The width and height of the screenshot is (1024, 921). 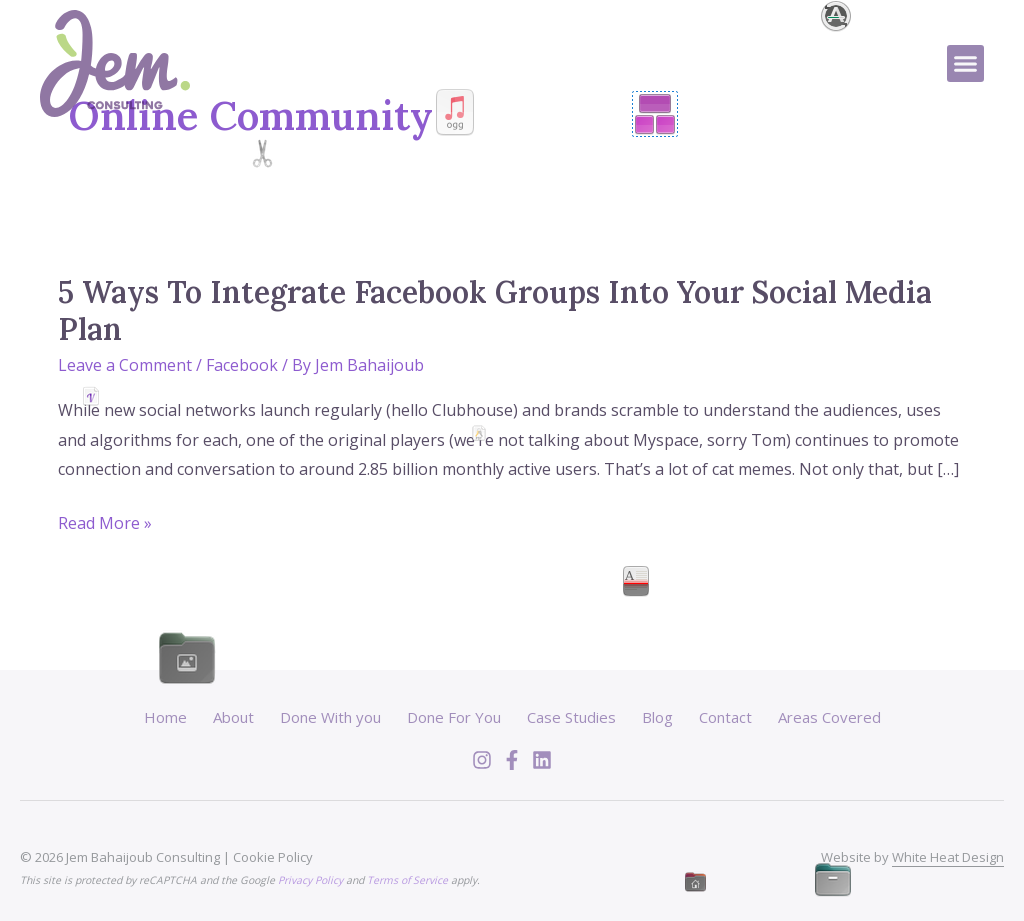 What do you see at coordinates (455, 112) in the screenshot?
I see `an ogg vorbis audio file` at bounding box center [455, 112].